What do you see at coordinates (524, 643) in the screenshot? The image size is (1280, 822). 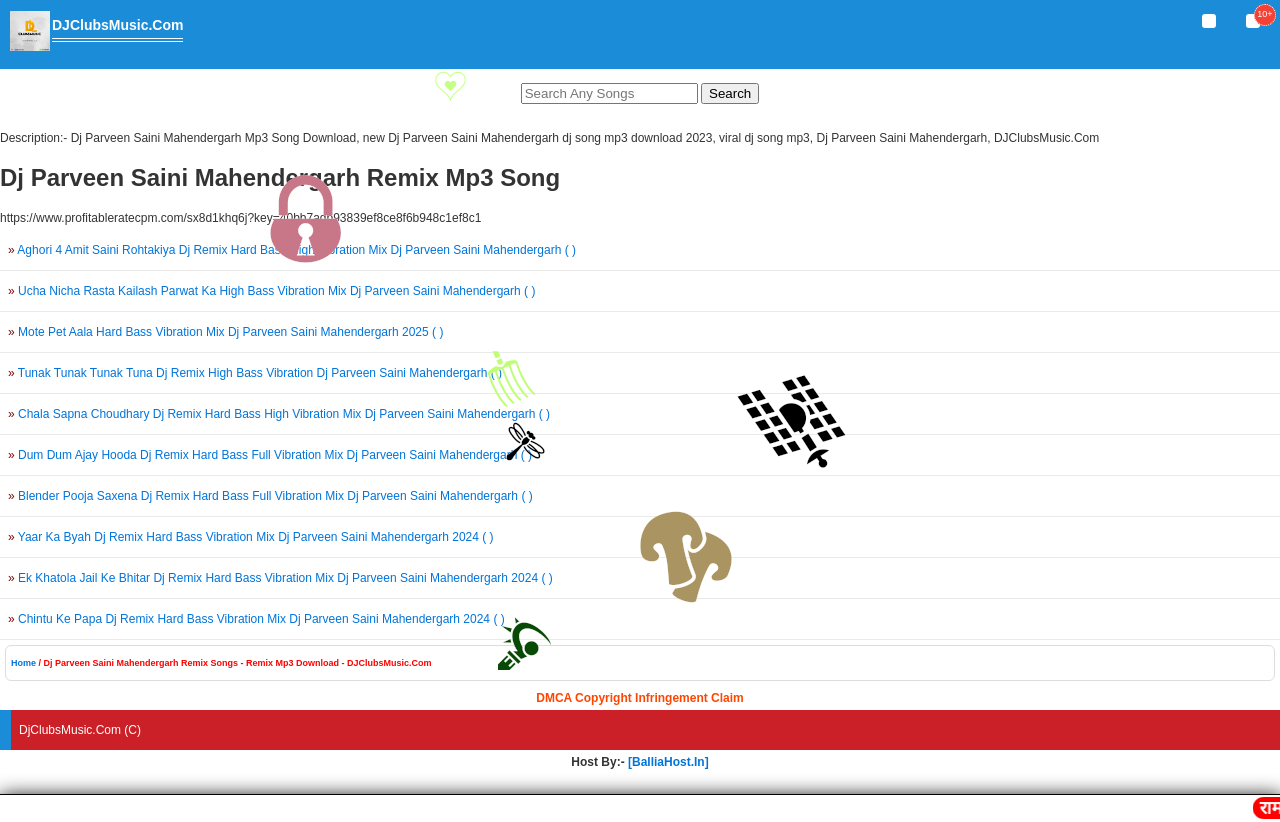 I see `equip a magic staff or wand` at bounding box center [524, 643].